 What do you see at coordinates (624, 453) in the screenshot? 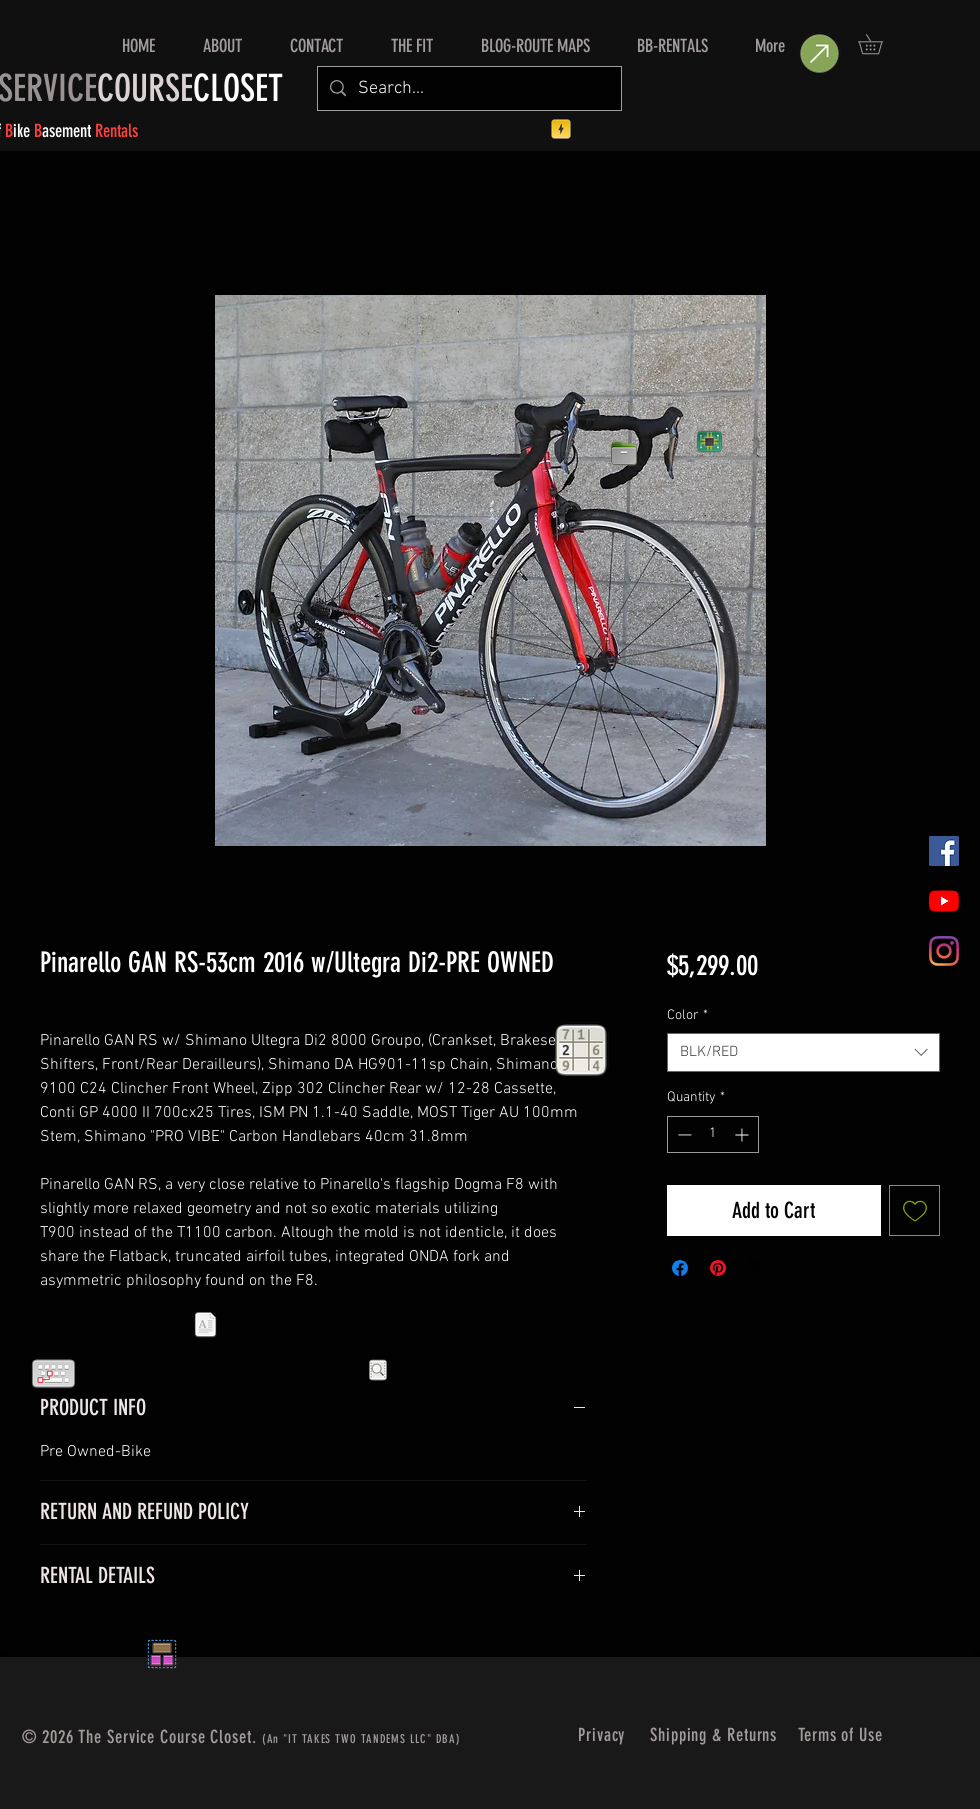
I see `open the nautilus file manager` at bounding box center [624, 453].